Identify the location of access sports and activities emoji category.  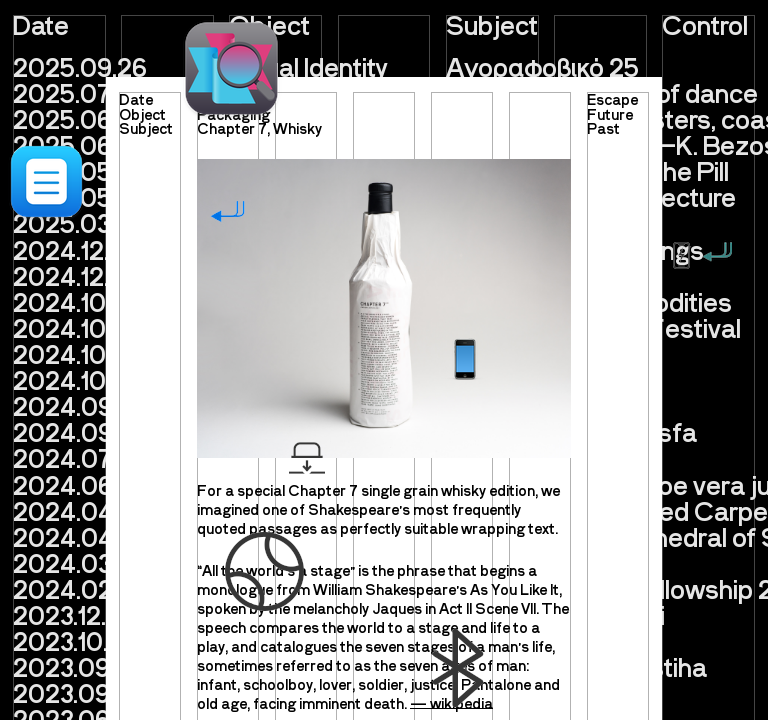
(264, 571).